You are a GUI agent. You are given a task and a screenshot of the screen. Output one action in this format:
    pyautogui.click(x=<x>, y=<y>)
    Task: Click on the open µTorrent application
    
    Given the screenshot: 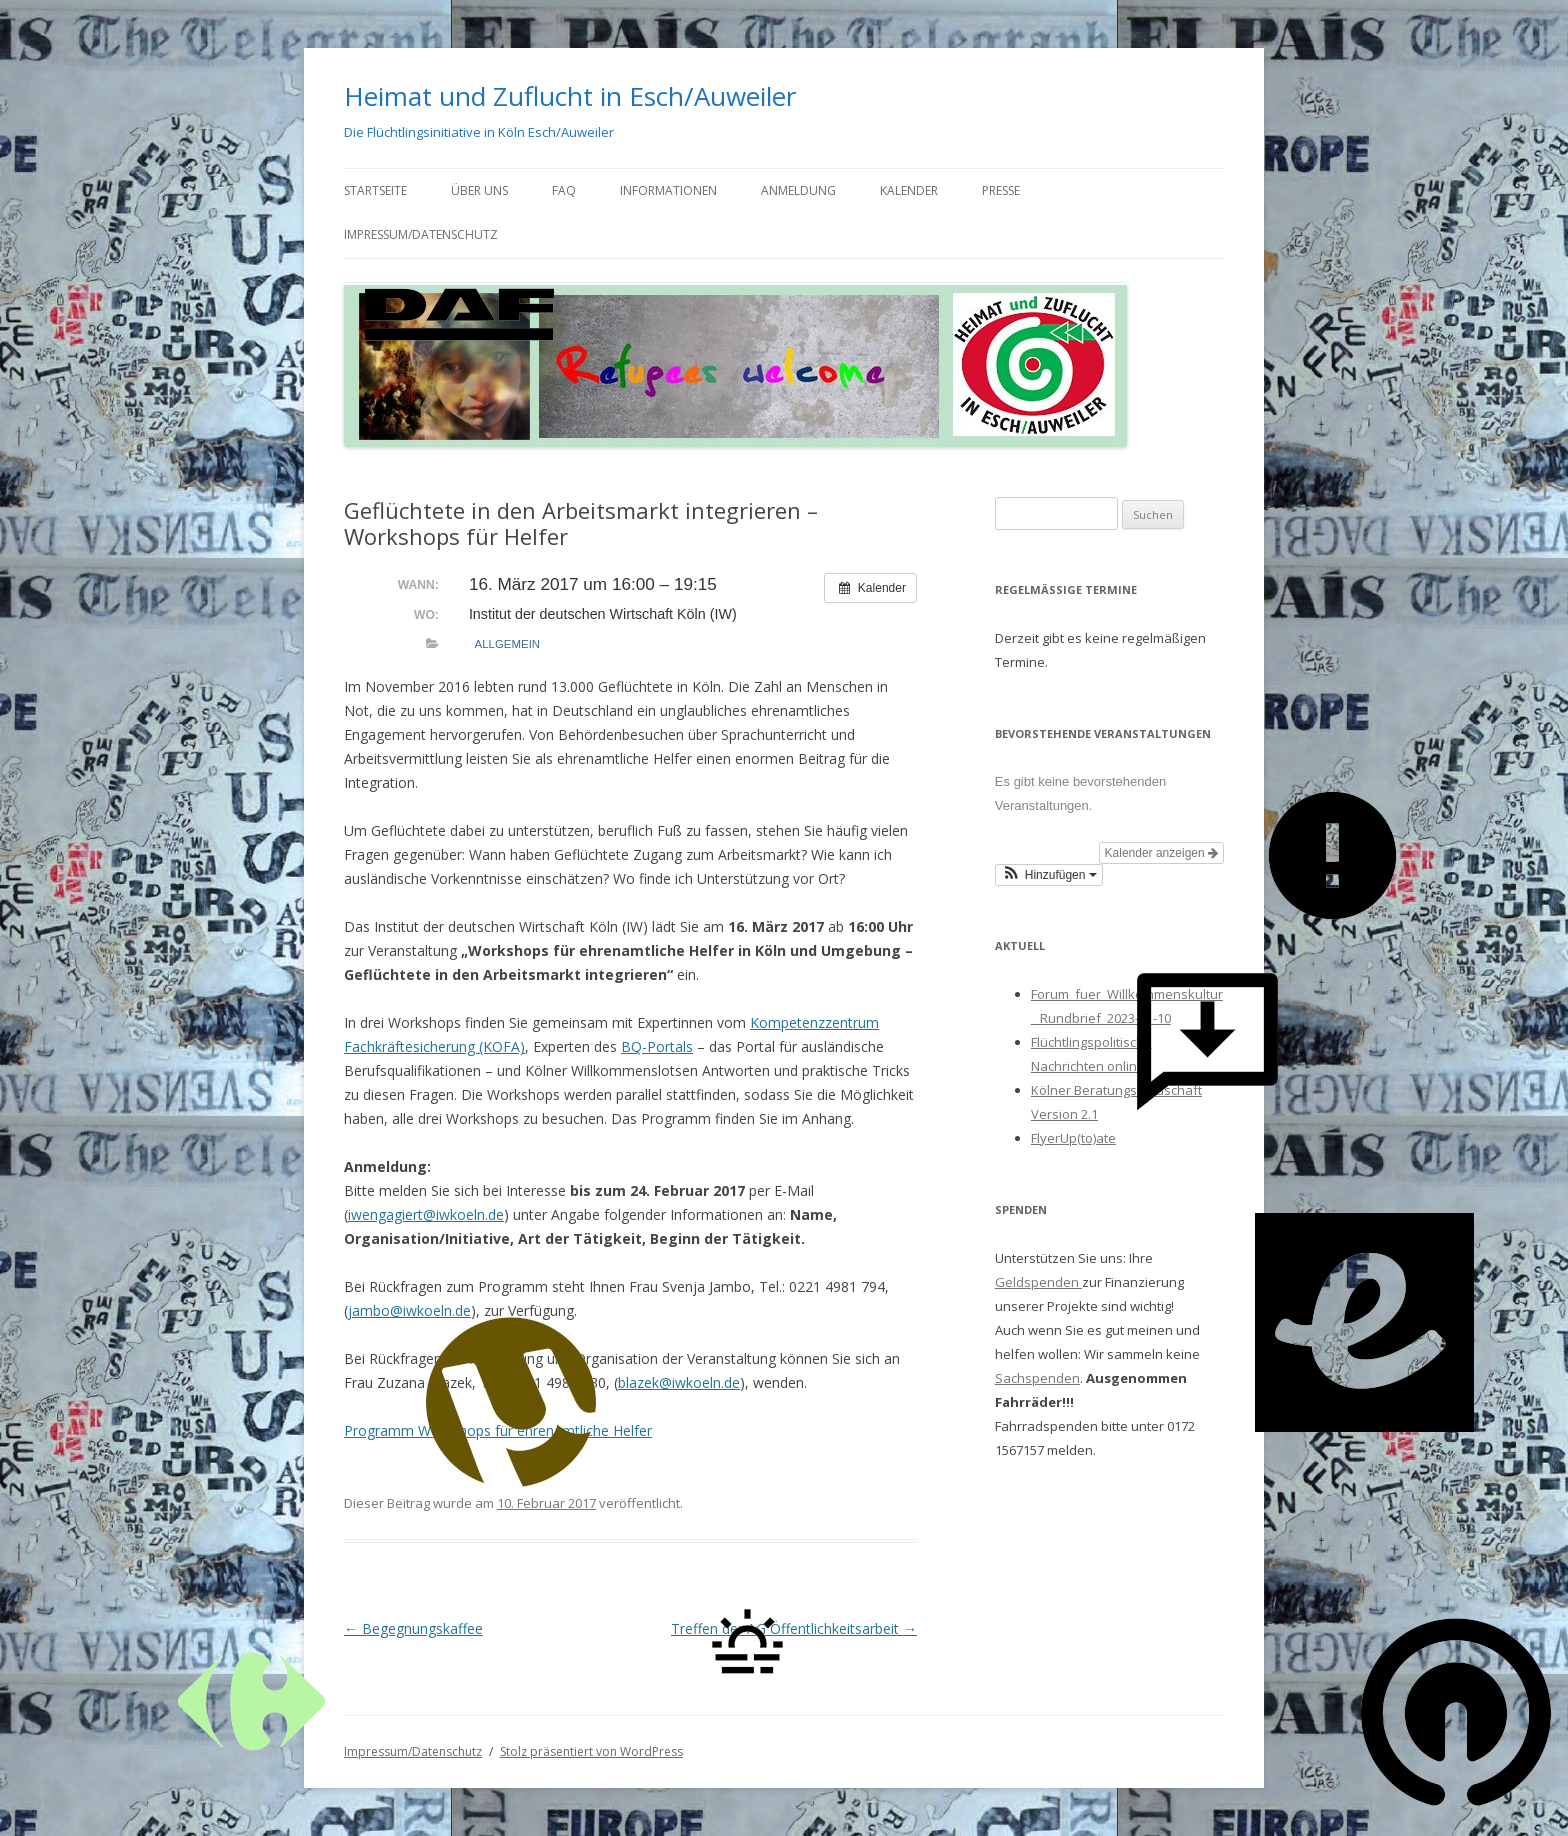 What is the action you would take?
    pyautogui.click(x=511, y=1402)
    